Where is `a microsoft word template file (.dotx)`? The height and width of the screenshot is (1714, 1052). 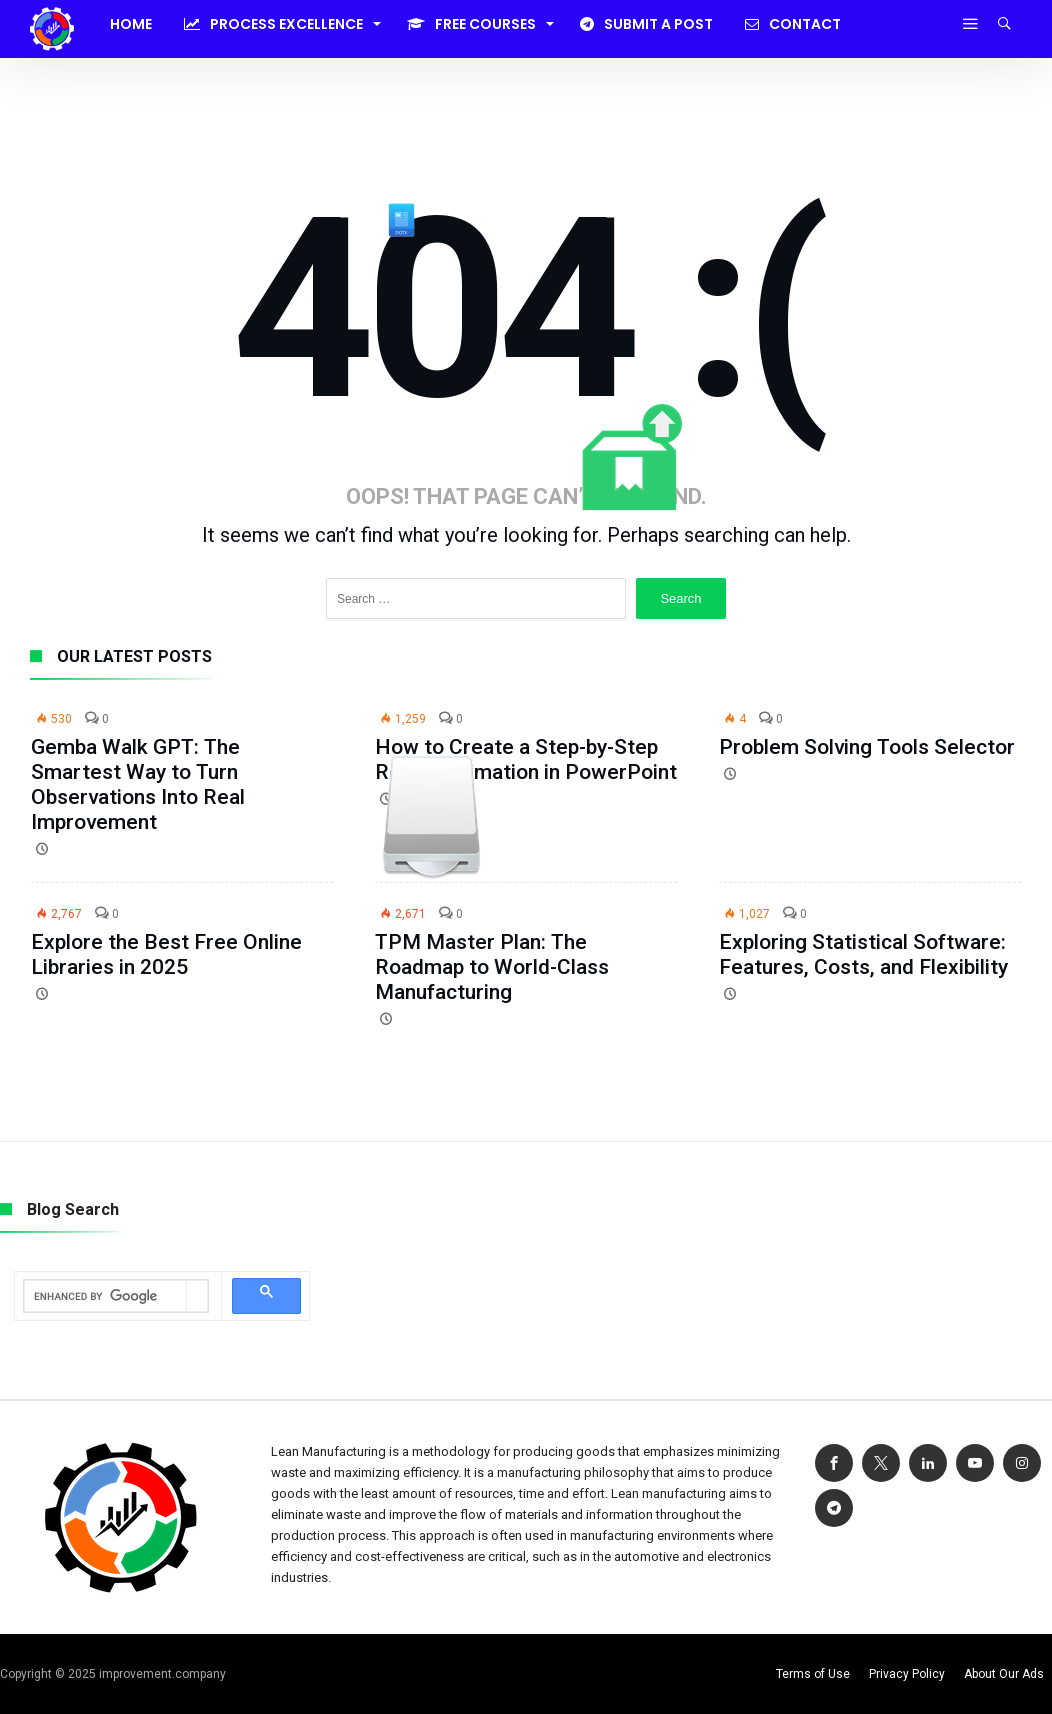 a microsoft word template file (.dotx) is located at coordinates (401, 220).